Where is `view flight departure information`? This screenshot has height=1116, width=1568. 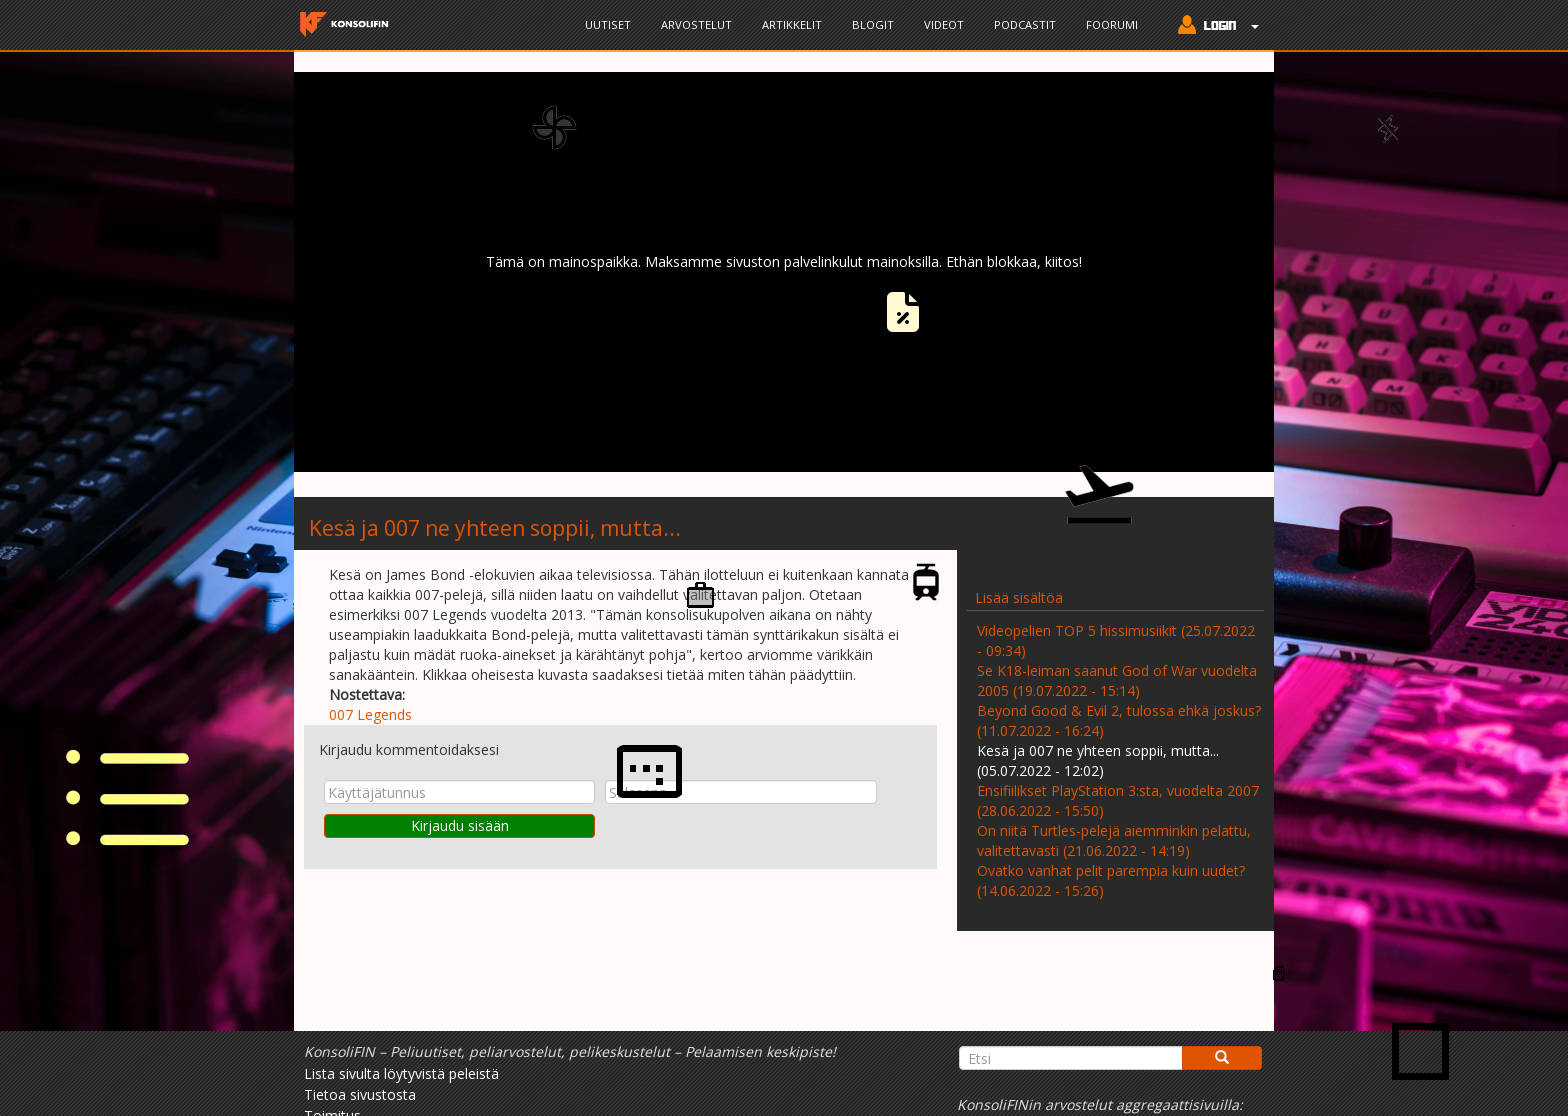 view flight departure information is located at coordinates (1099, 493).